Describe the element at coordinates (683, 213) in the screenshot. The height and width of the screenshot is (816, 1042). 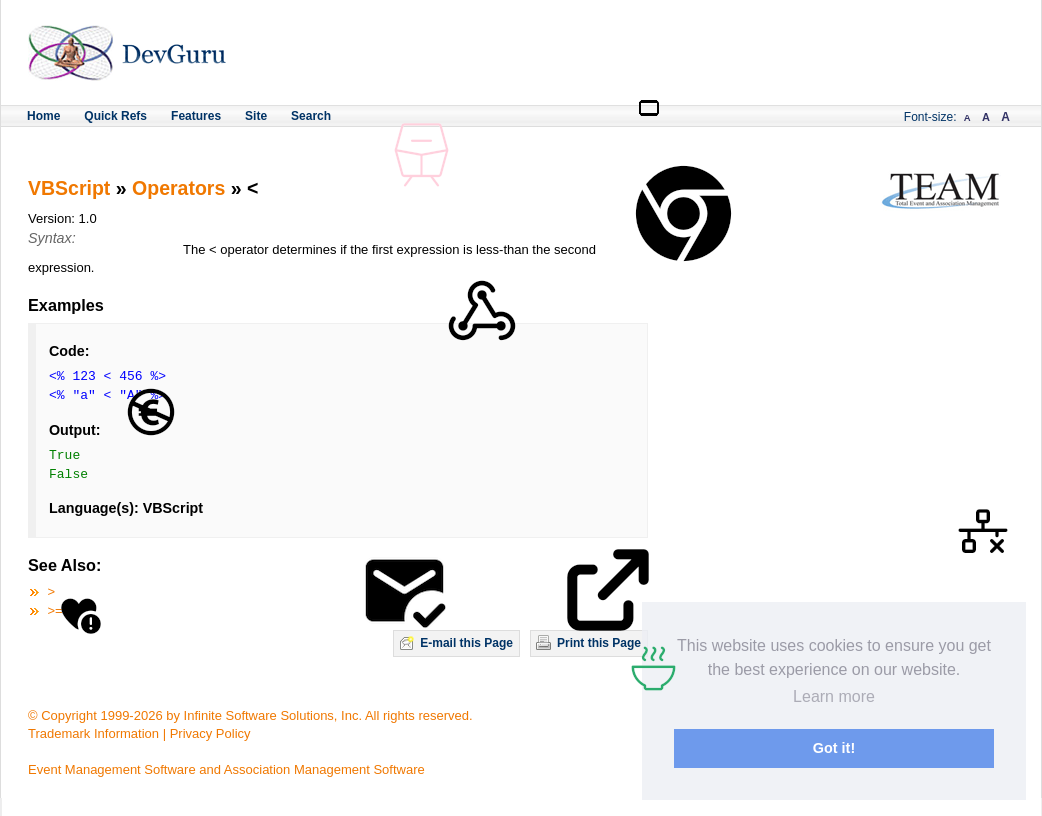
I see `open google chrome browser` at that location.